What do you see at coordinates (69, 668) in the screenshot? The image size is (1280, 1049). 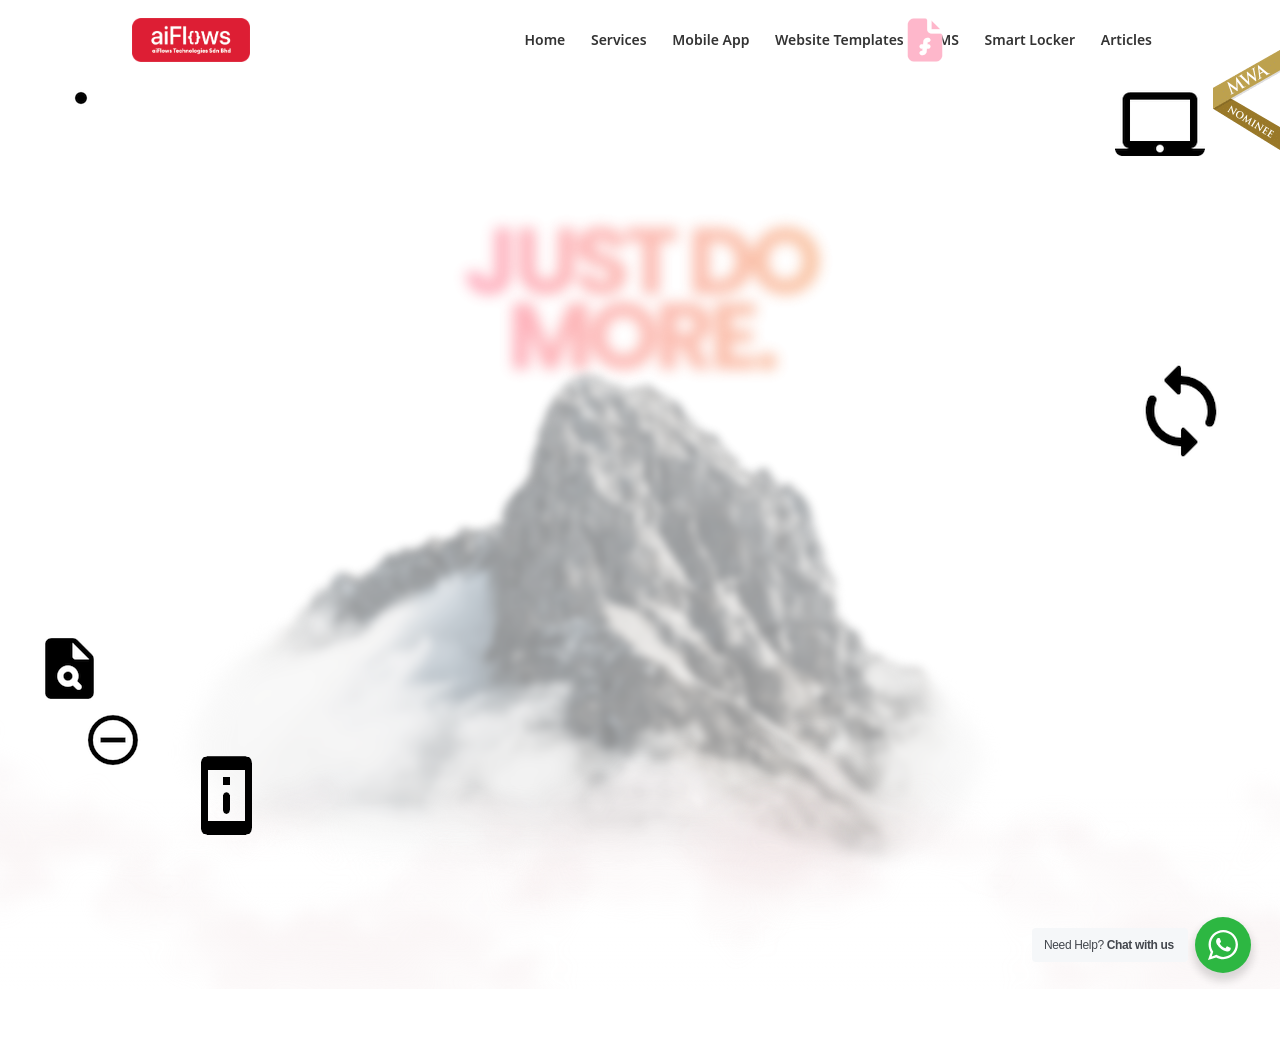 I see `search within document` at bounding box center [69, 668].